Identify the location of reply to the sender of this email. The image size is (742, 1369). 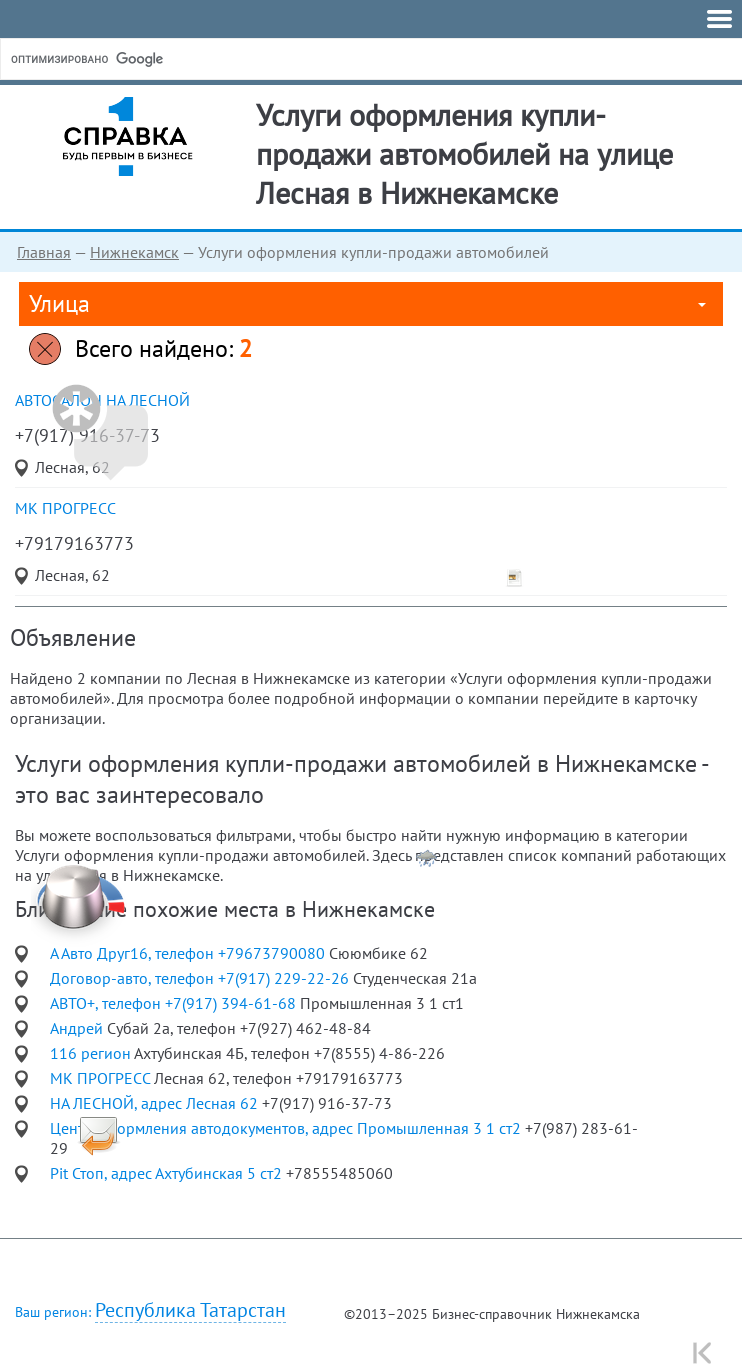
(98, 1132).